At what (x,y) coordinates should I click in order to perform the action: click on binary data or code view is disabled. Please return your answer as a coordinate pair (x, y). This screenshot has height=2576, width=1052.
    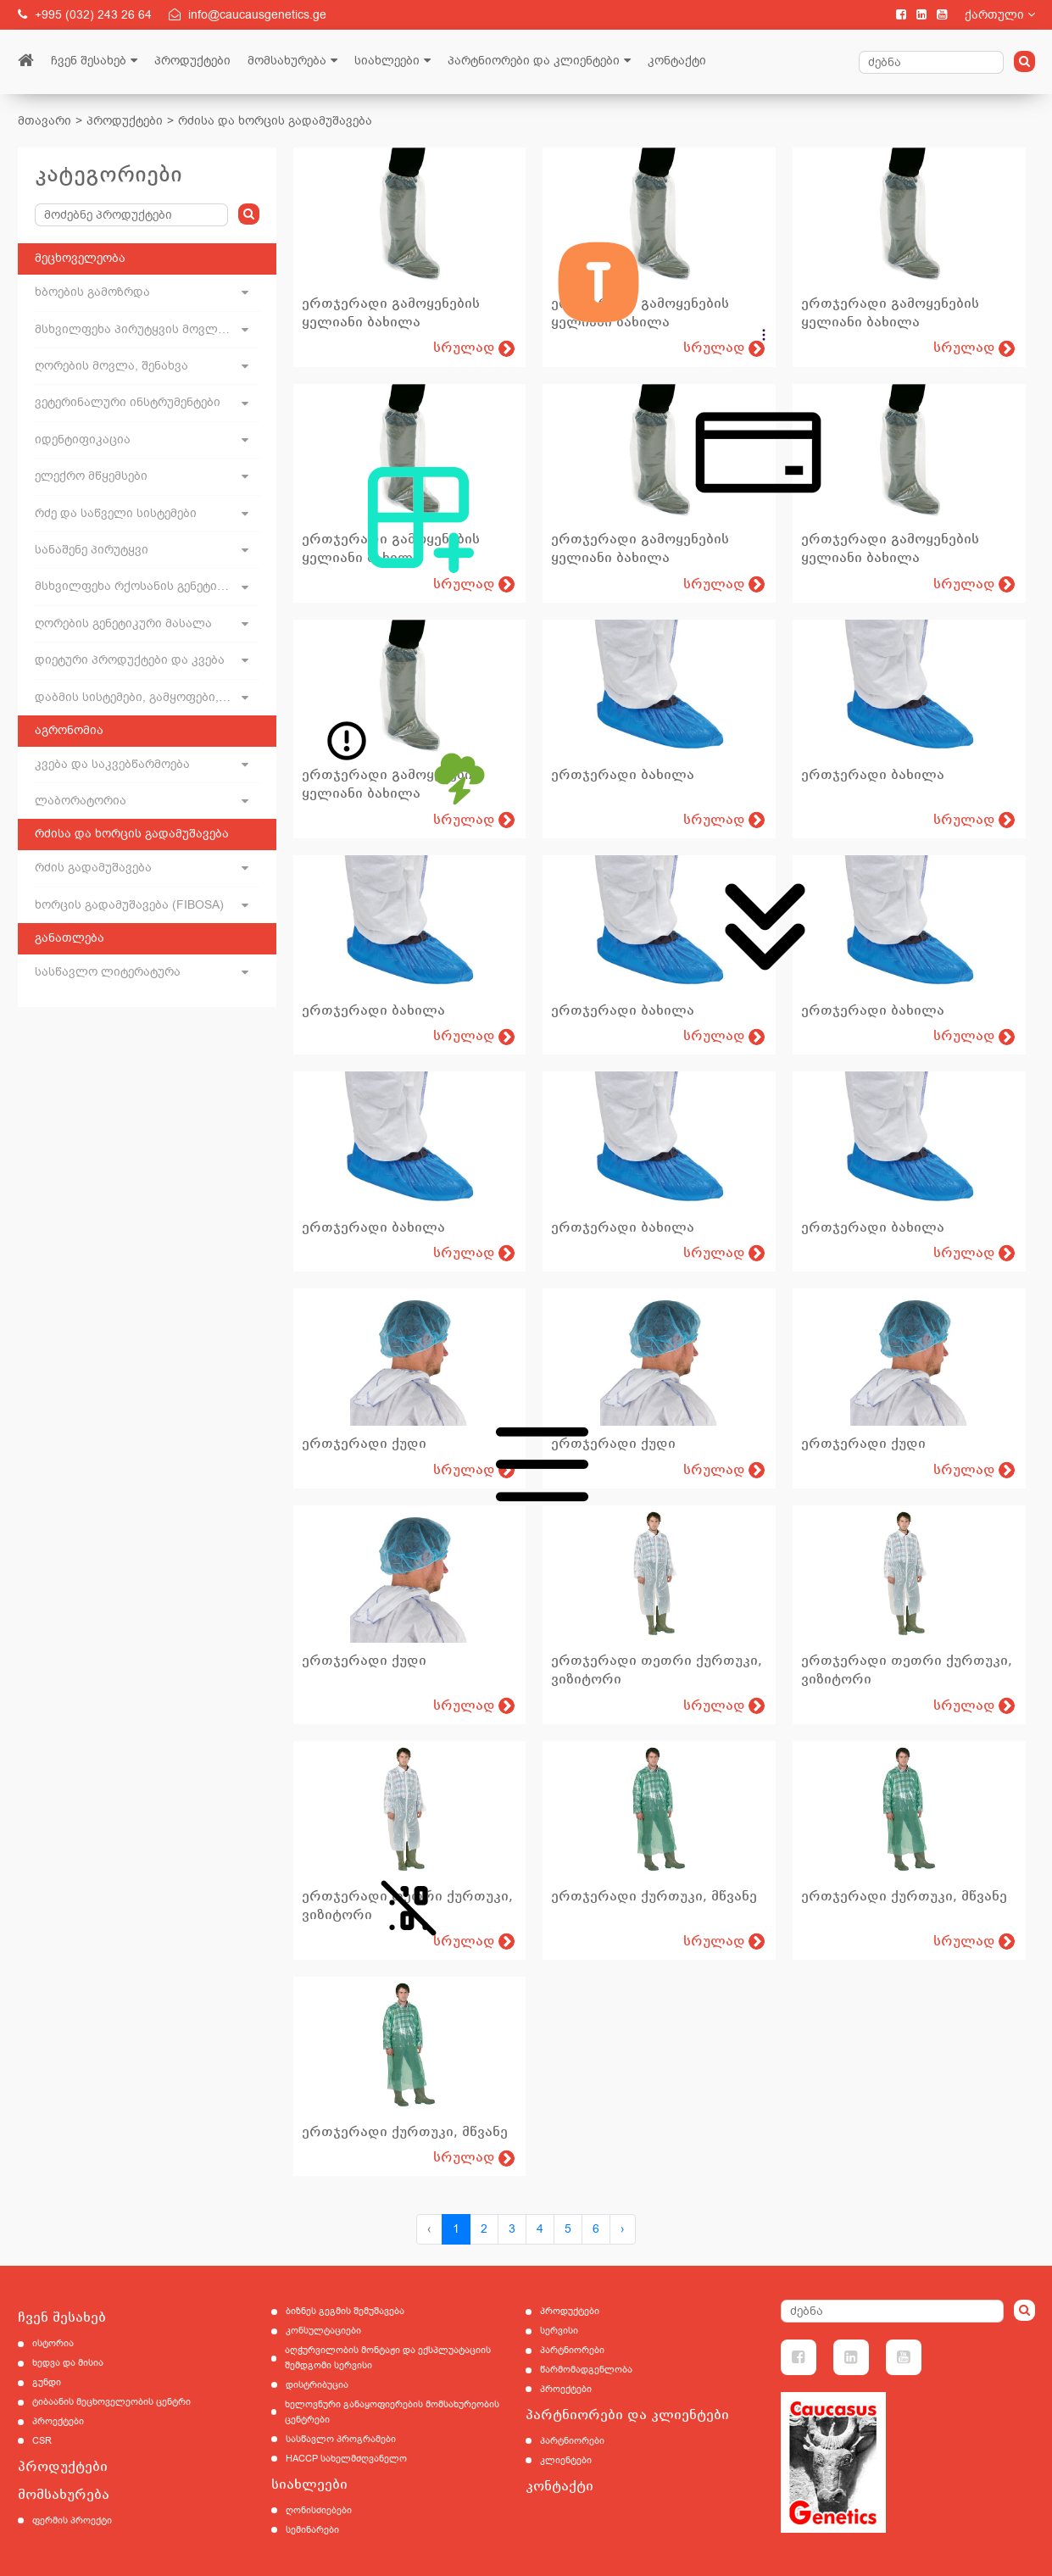
    Looking at the image, I should click on (409, 1908).